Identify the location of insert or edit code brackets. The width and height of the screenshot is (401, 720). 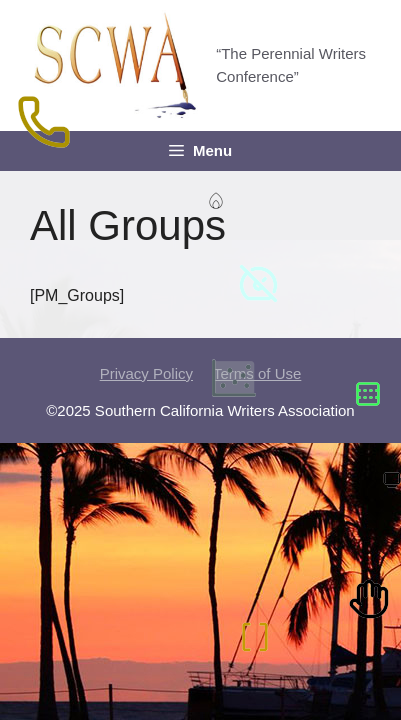
(255, 637).